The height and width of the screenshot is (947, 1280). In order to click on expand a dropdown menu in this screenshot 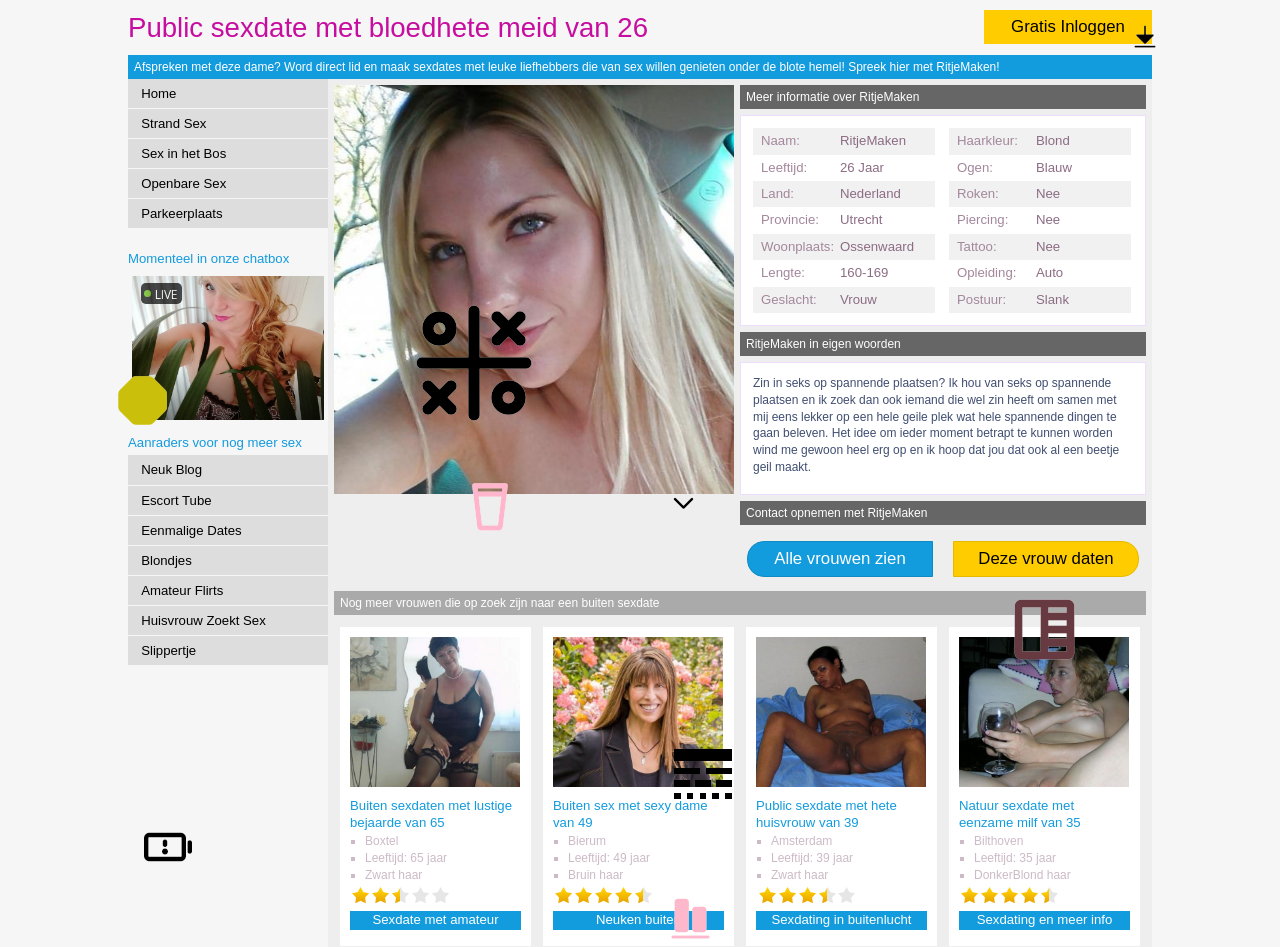, I will do `click(683, 502)`.